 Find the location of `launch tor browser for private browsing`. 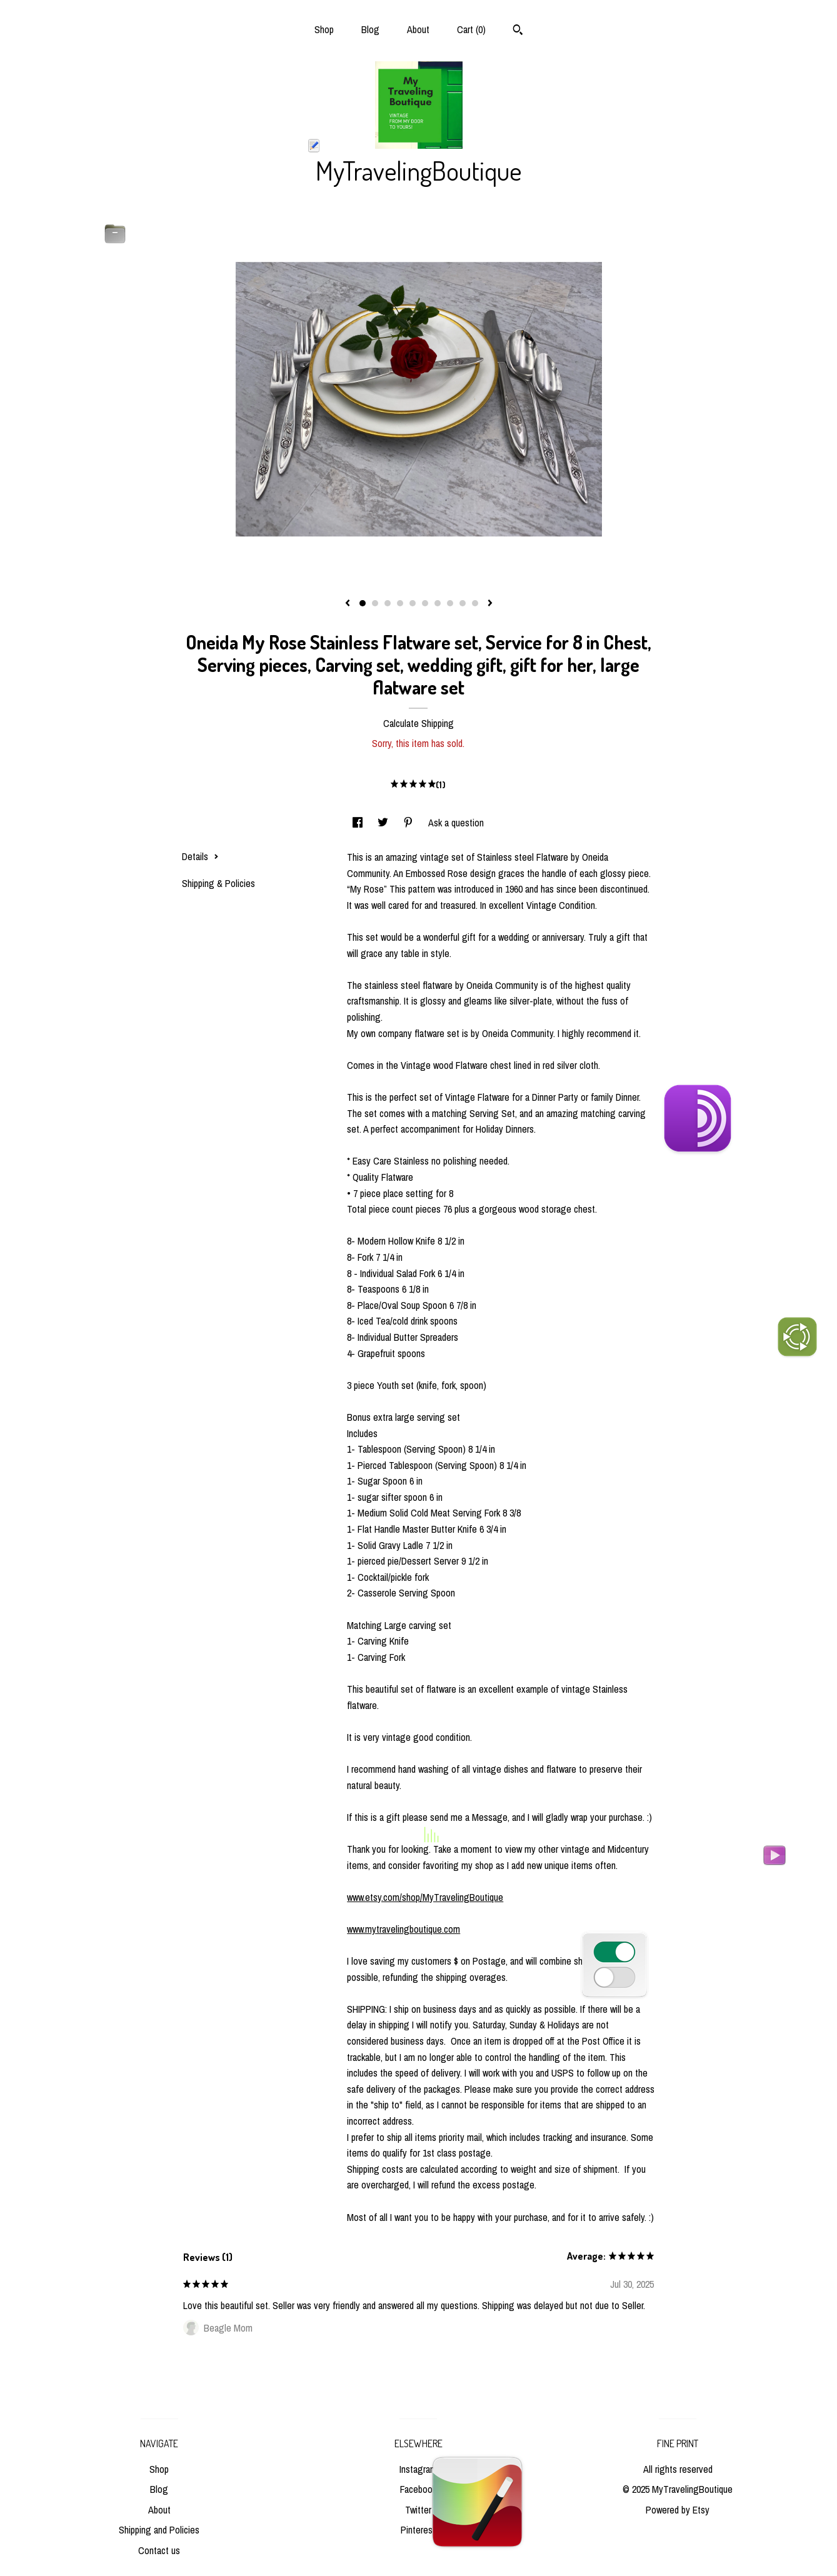

launch tor browser for private browsing is located at coordinates (698, 1118).